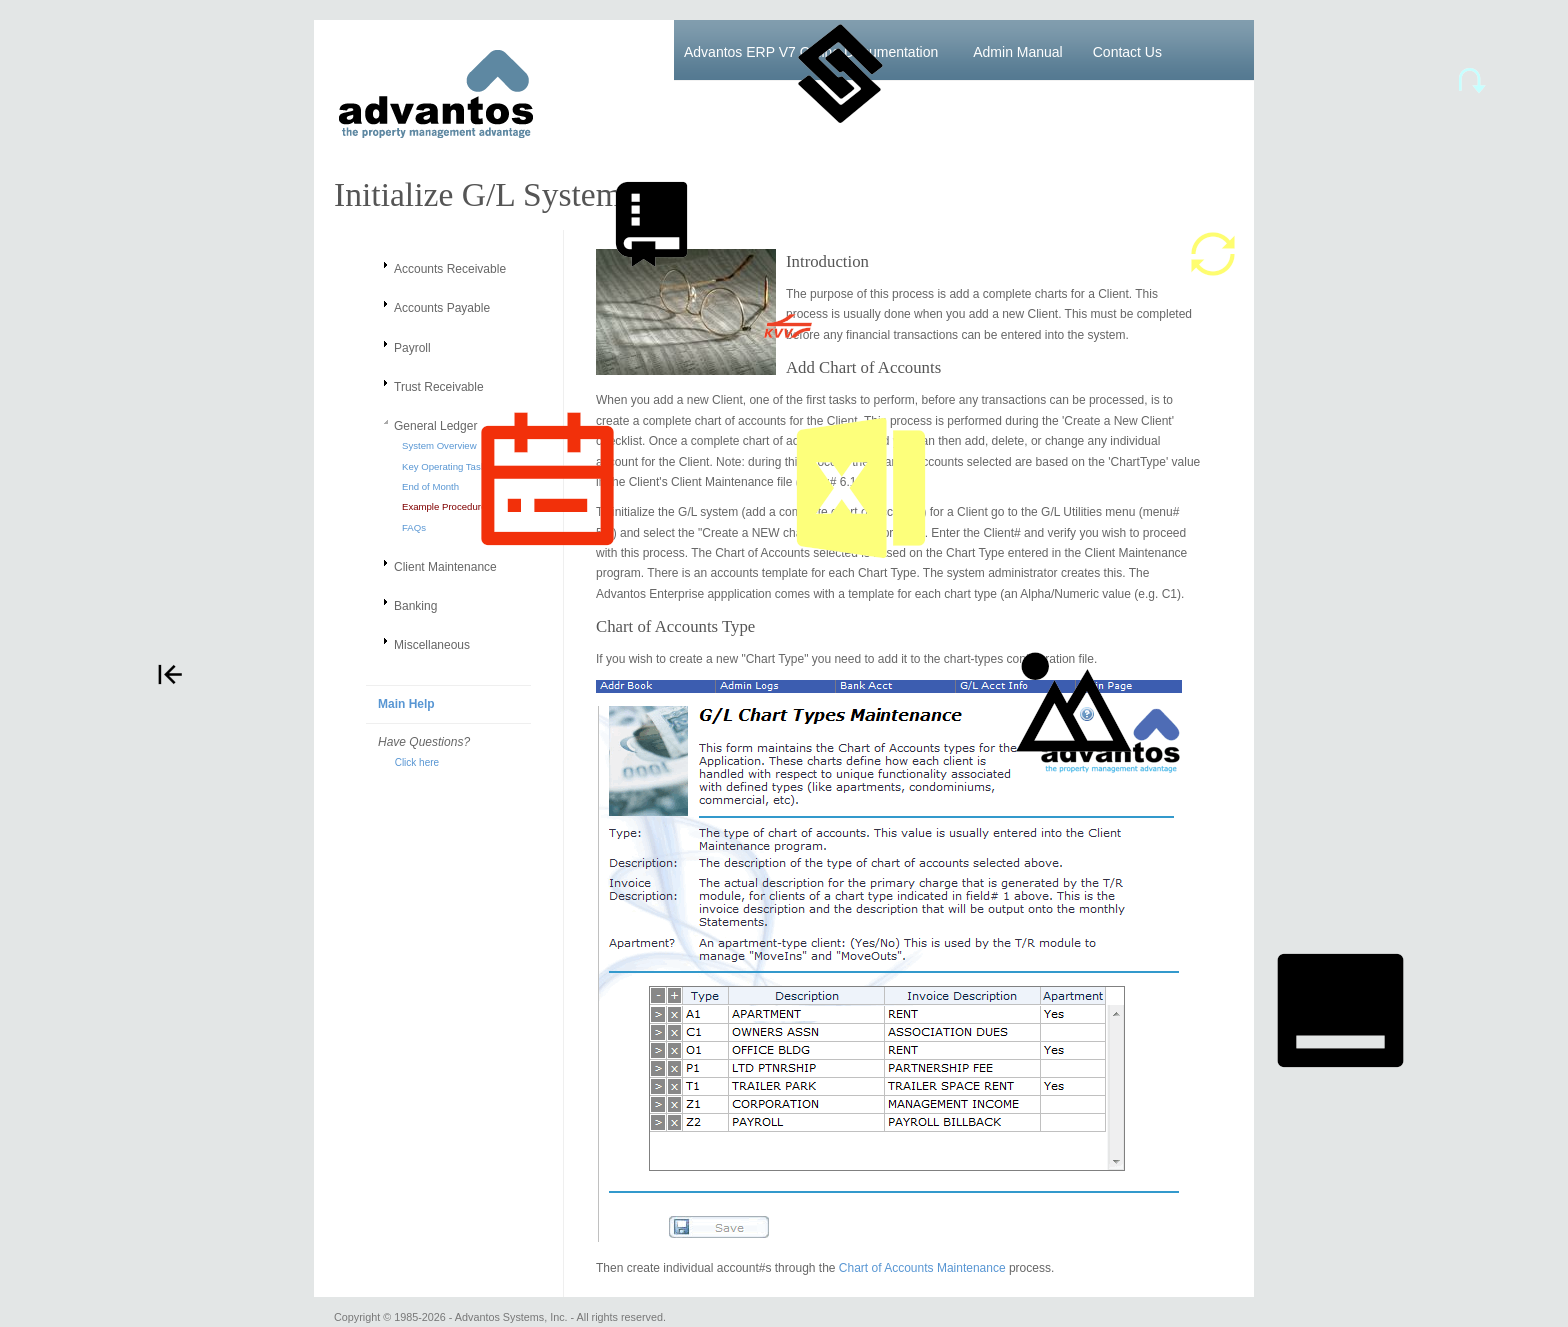 The width and height of the screenshot is (1568, 1327). What do you see at coordinates (651, 221) in the screenshot?
I see `access git repository` at bounding box center [651, 221].